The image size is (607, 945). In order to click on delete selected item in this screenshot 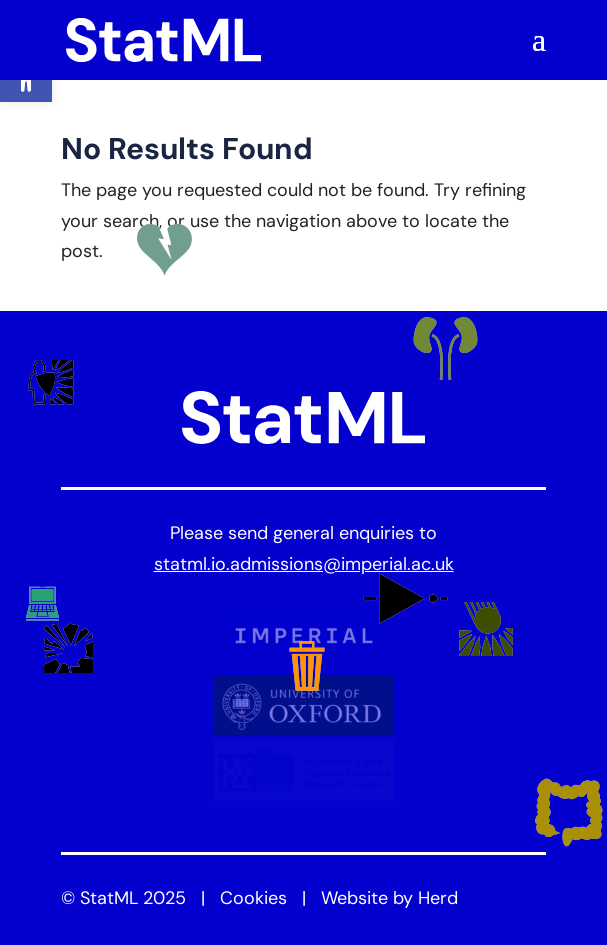, I will do `click(307, 661)`.